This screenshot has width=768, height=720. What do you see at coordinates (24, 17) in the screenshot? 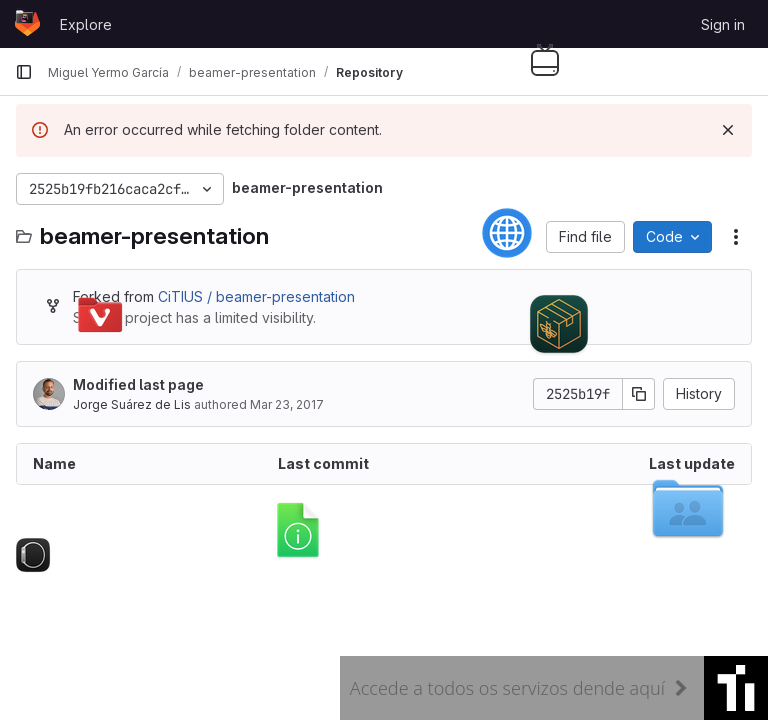
I see `folder containing ReSharper C++ project files` at bounding box center [24, 17].